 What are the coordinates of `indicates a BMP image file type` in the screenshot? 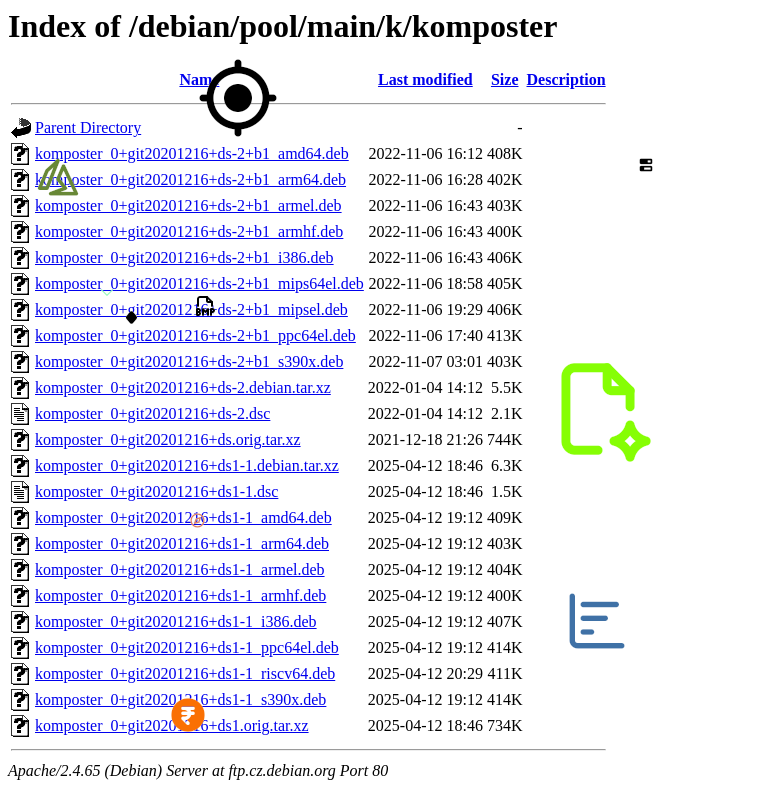 It's located at (205, 306).